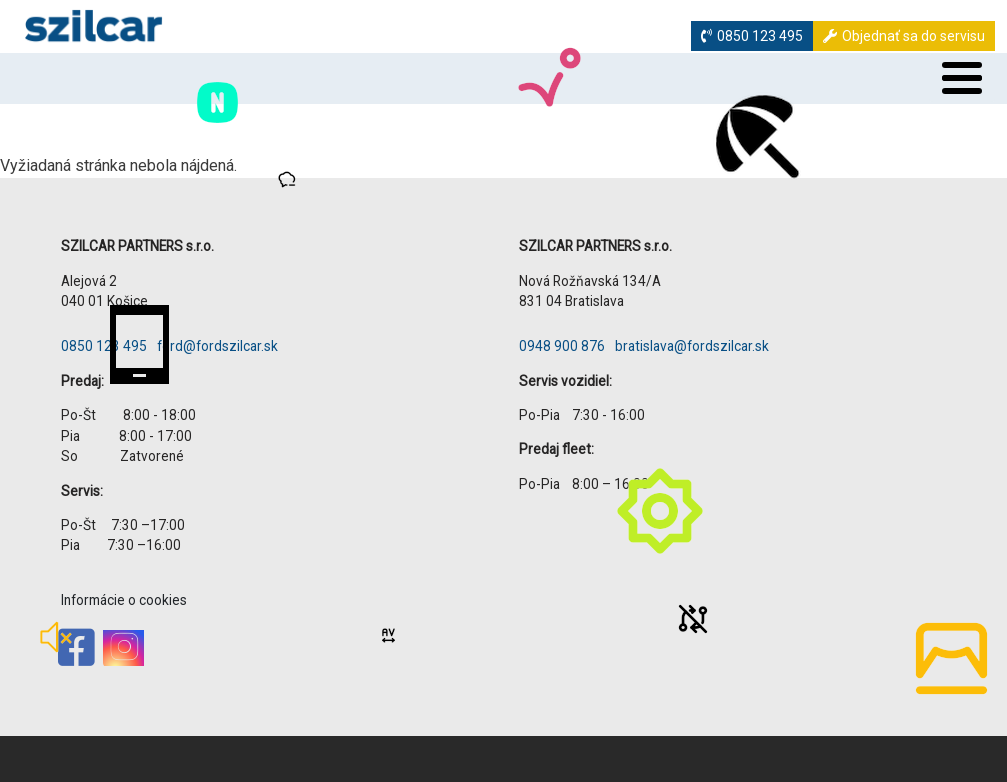  Describe the element at coordinates (951, 658) in the screenshot. I see `access theater or cinema showtimes` at that location.